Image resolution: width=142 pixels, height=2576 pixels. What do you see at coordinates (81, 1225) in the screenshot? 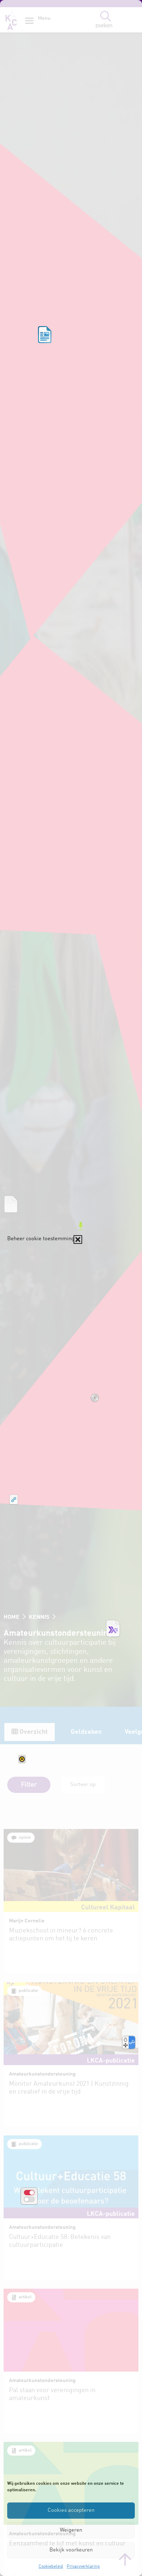
I see `save file to disk` at bounding box center [81, 1225].